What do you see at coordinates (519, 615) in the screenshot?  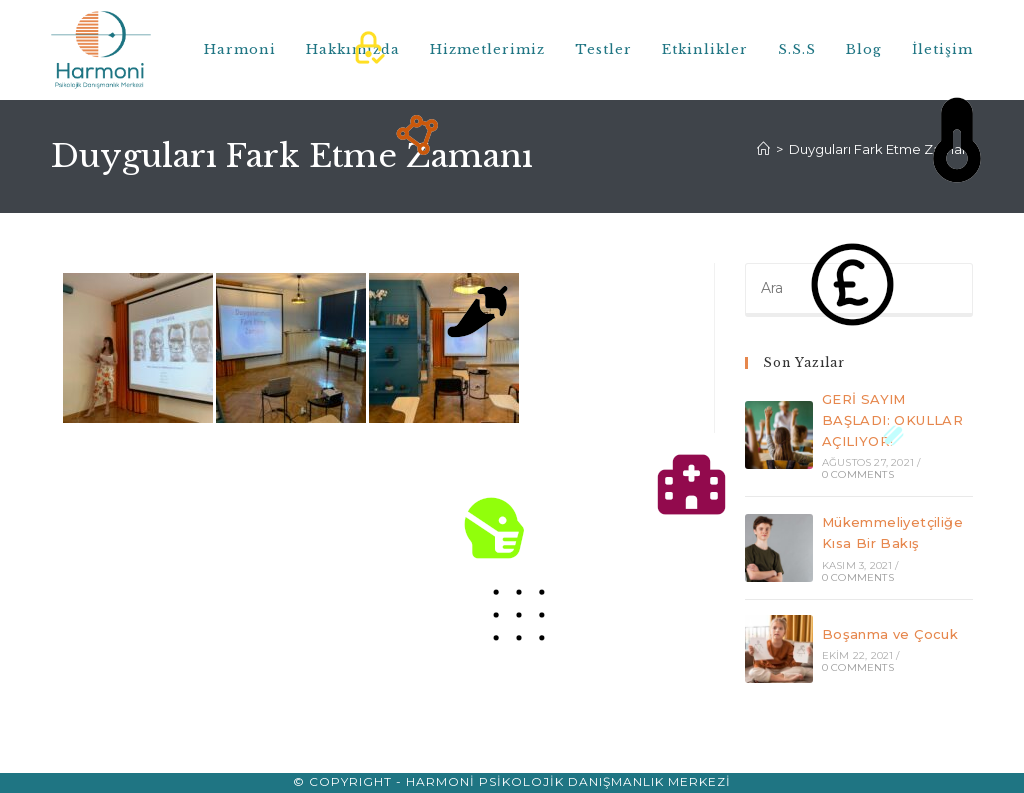 I see `open app drawer or launcher menu` at bounding box center [519, 615].